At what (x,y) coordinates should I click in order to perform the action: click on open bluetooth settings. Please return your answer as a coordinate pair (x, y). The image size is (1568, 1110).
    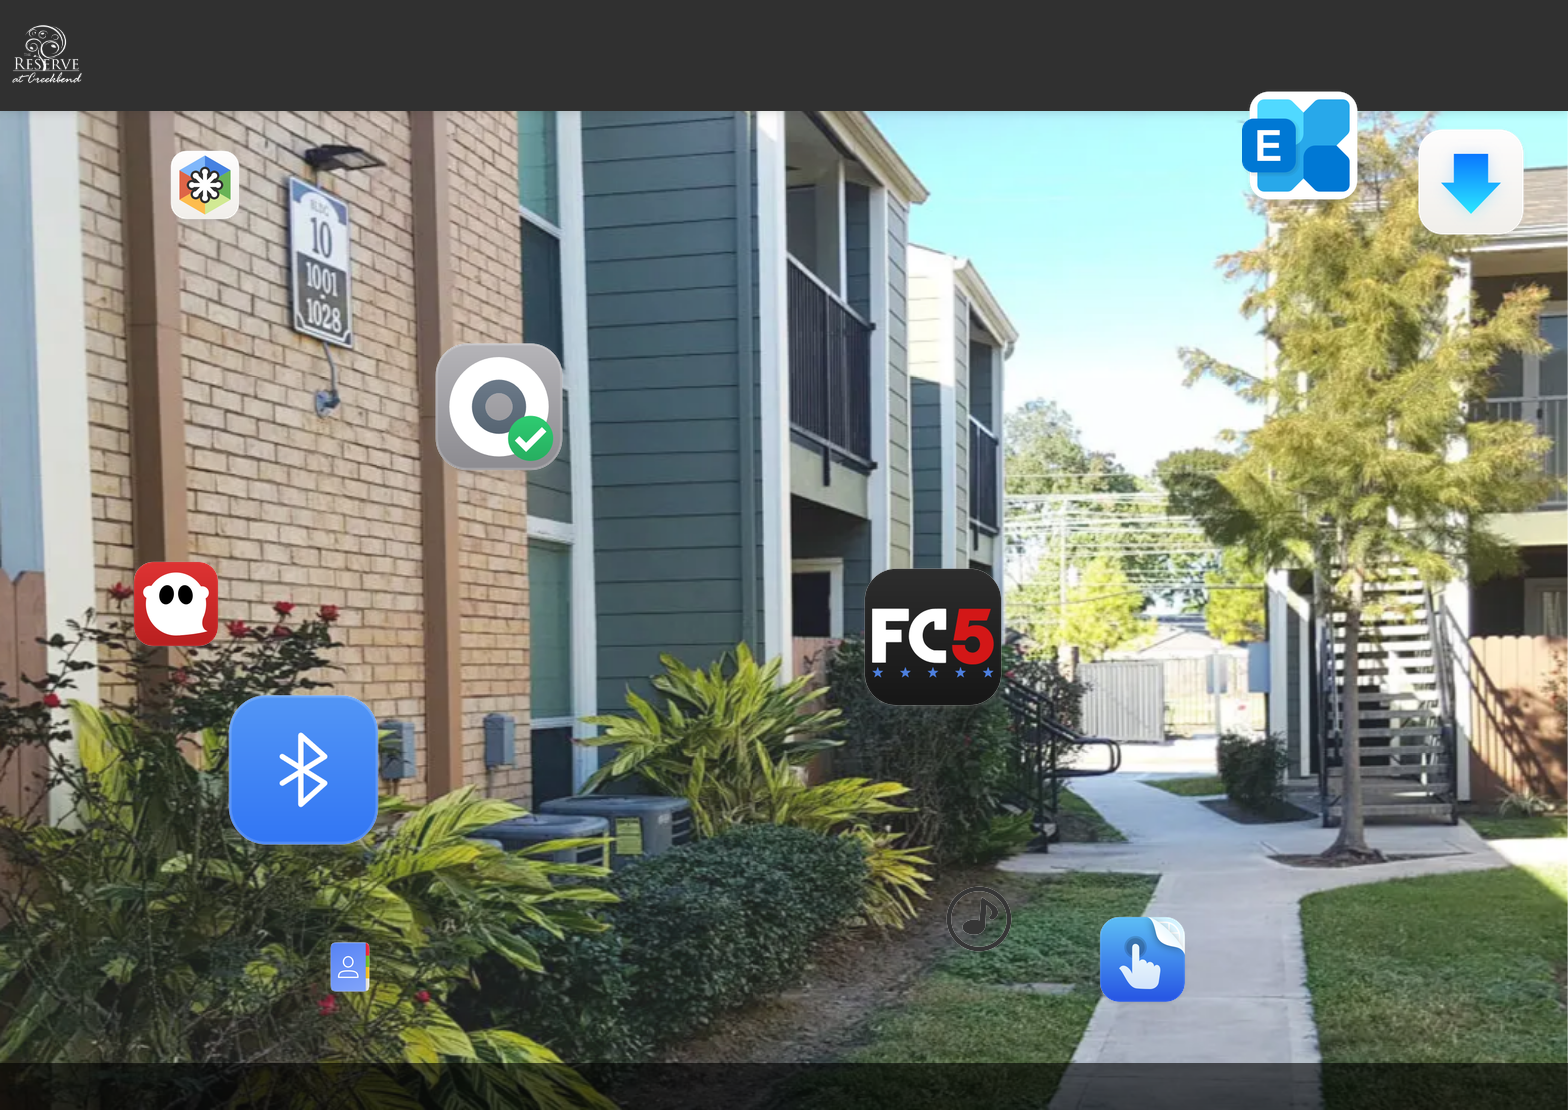
    Looking at the image, I should click on (303, 772).